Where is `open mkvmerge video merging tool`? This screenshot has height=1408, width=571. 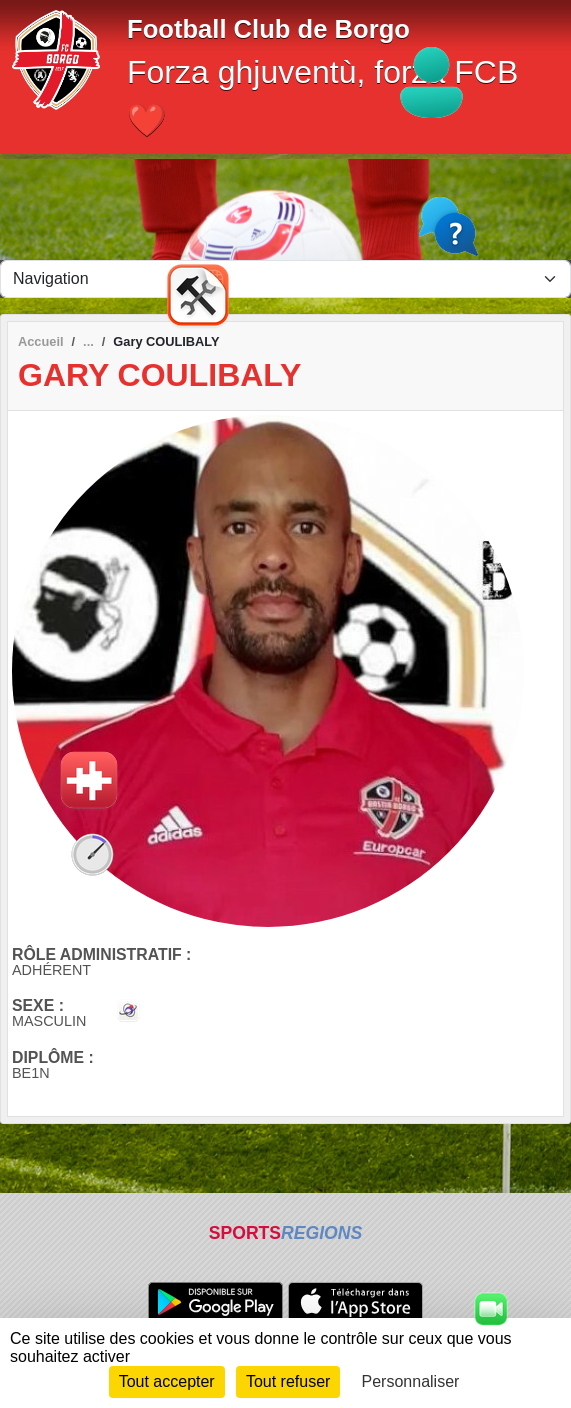 open mkvmerge video merging tool is located at coordinates (128, 1010).